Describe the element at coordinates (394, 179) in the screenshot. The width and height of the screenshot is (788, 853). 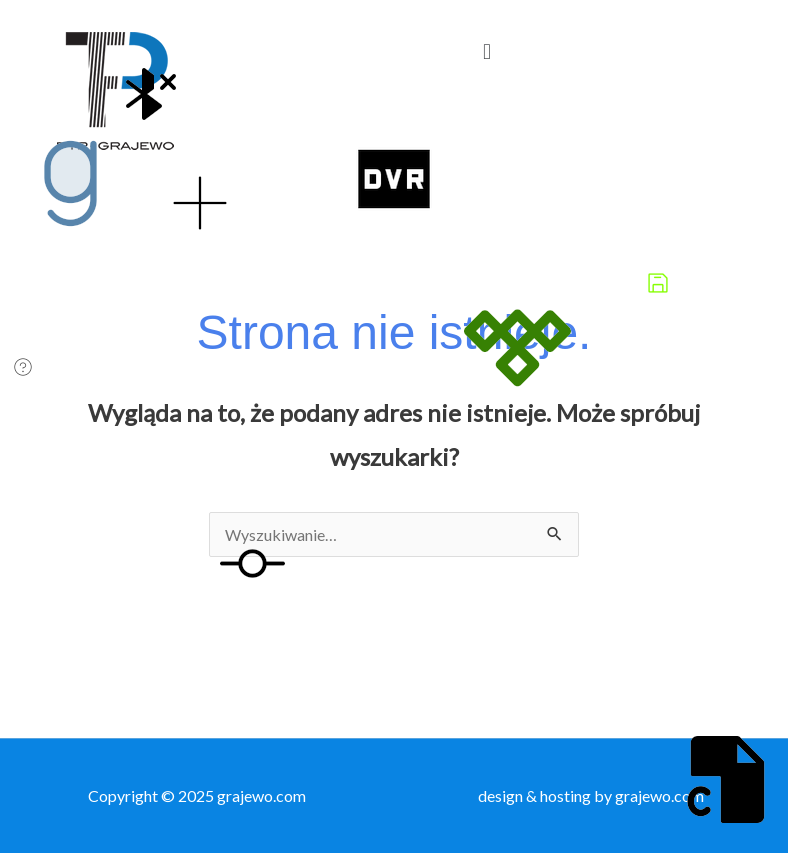
I see `access DVR recordings` at that location.